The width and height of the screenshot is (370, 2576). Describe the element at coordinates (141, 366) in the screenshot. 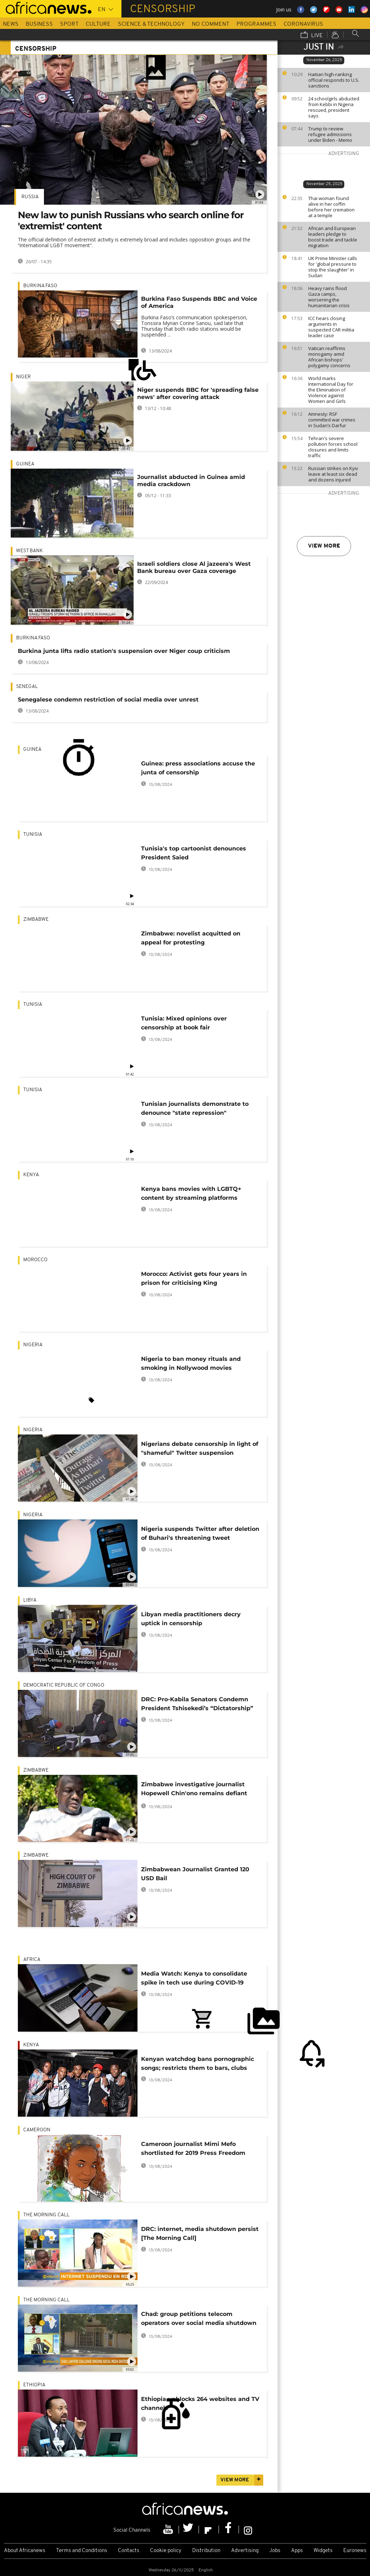

I see `wheelchair accessible pickup location` at that location.